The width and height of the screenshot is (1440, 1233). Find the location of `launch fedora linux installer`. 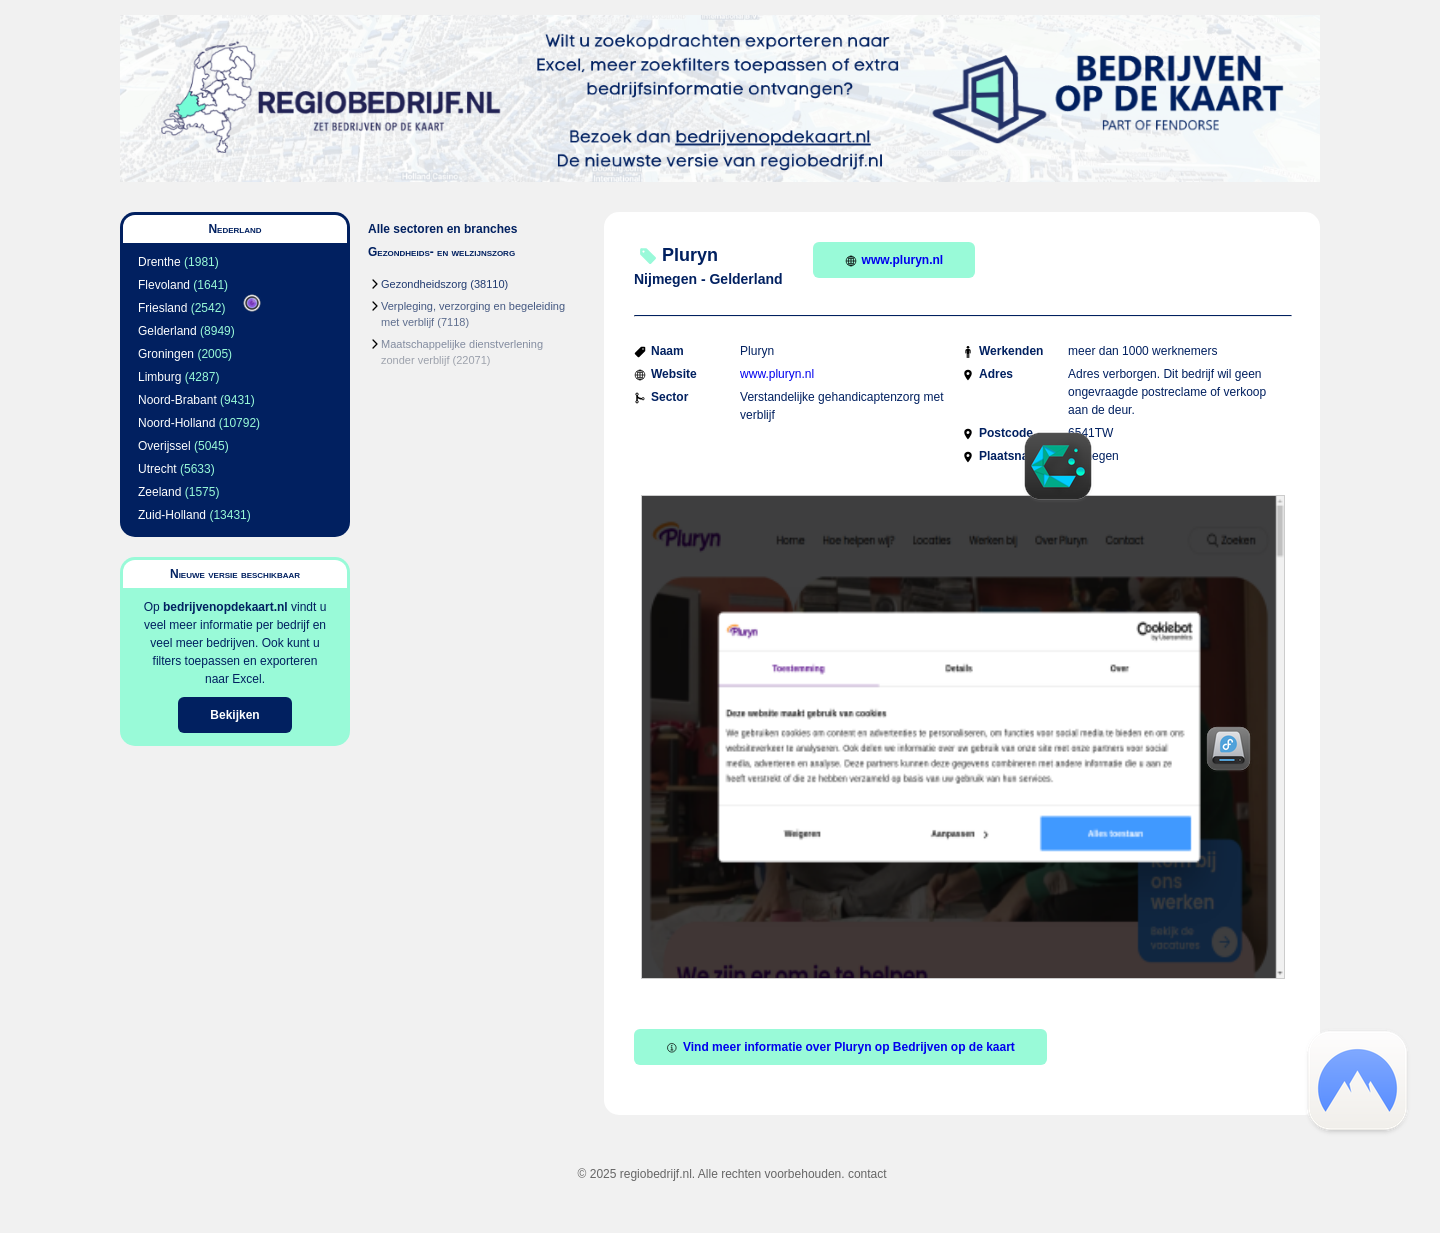

launch fedora linux installer is located at coordinates (1228, 748).